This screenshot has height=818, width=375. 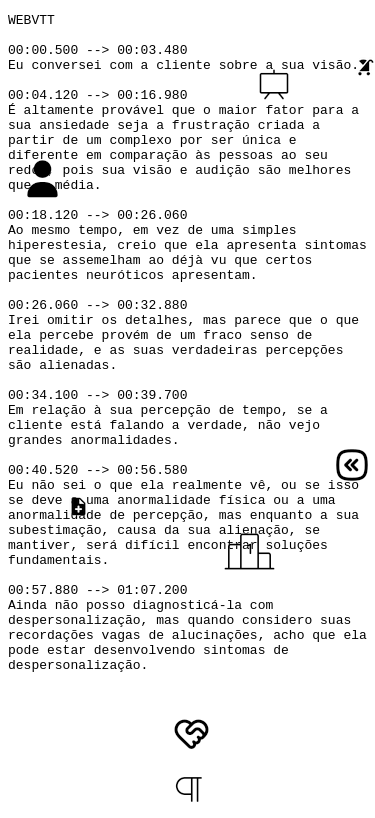 What do you see at coordinates (42, 178) in the screenshot?
I see `view your profile` at bounding box center [42, 178].